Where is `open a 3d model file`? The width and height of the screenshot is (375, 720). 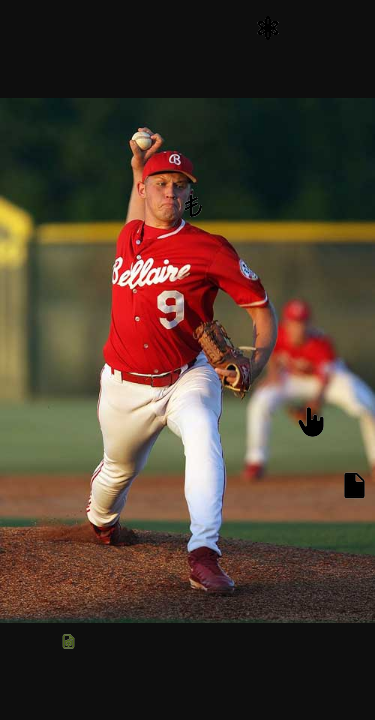
open a 3d model file is located at coordinates (68, 641).